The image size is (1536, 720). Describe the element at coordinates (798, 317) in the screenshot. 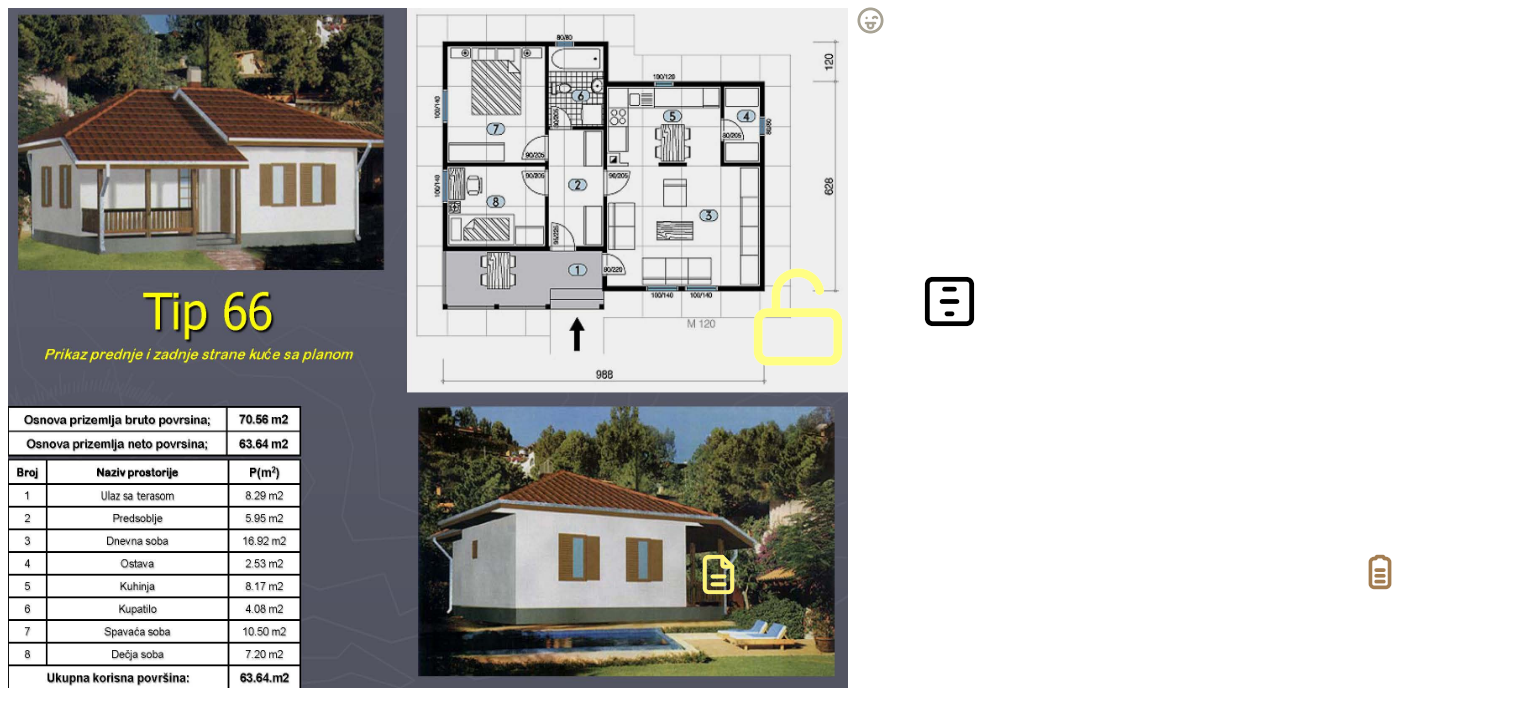

I see `unlocked or unsecured state` at that location.